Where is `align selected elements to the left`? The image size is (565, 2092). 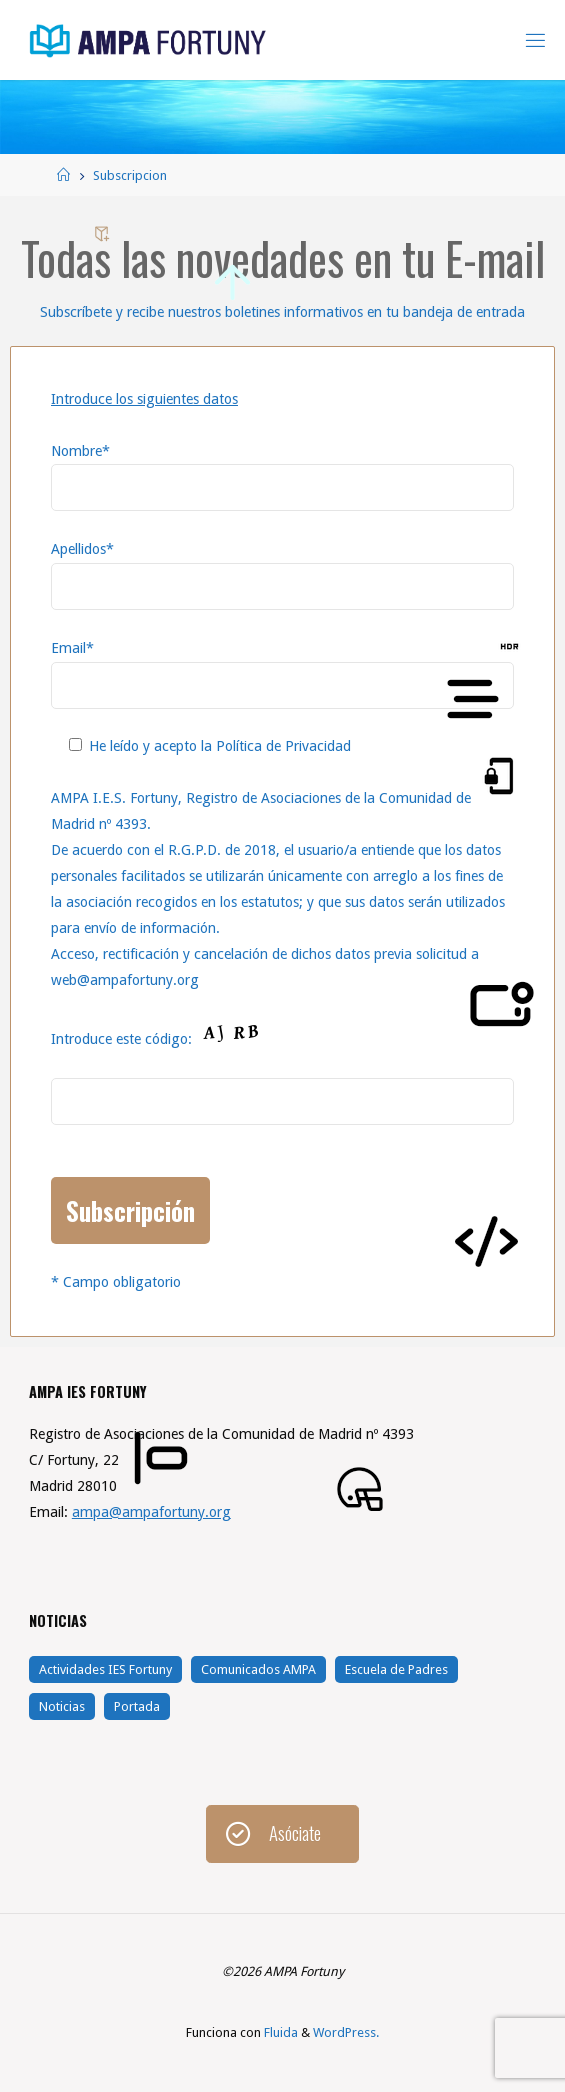
align selected elements to the left is located at coordinates (161, 1458).